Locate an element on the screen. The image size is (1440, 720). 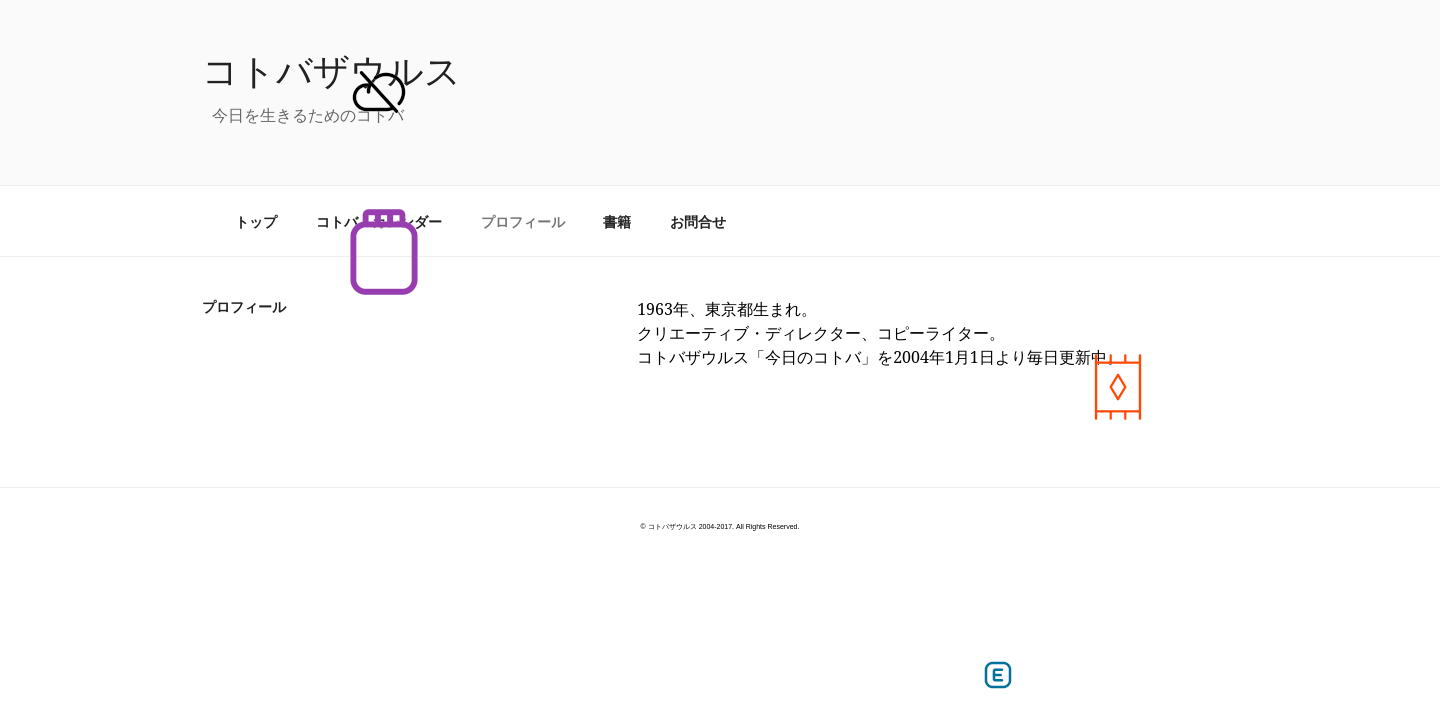
visit etsy store or marketplace is located at coordinates (998, 675).